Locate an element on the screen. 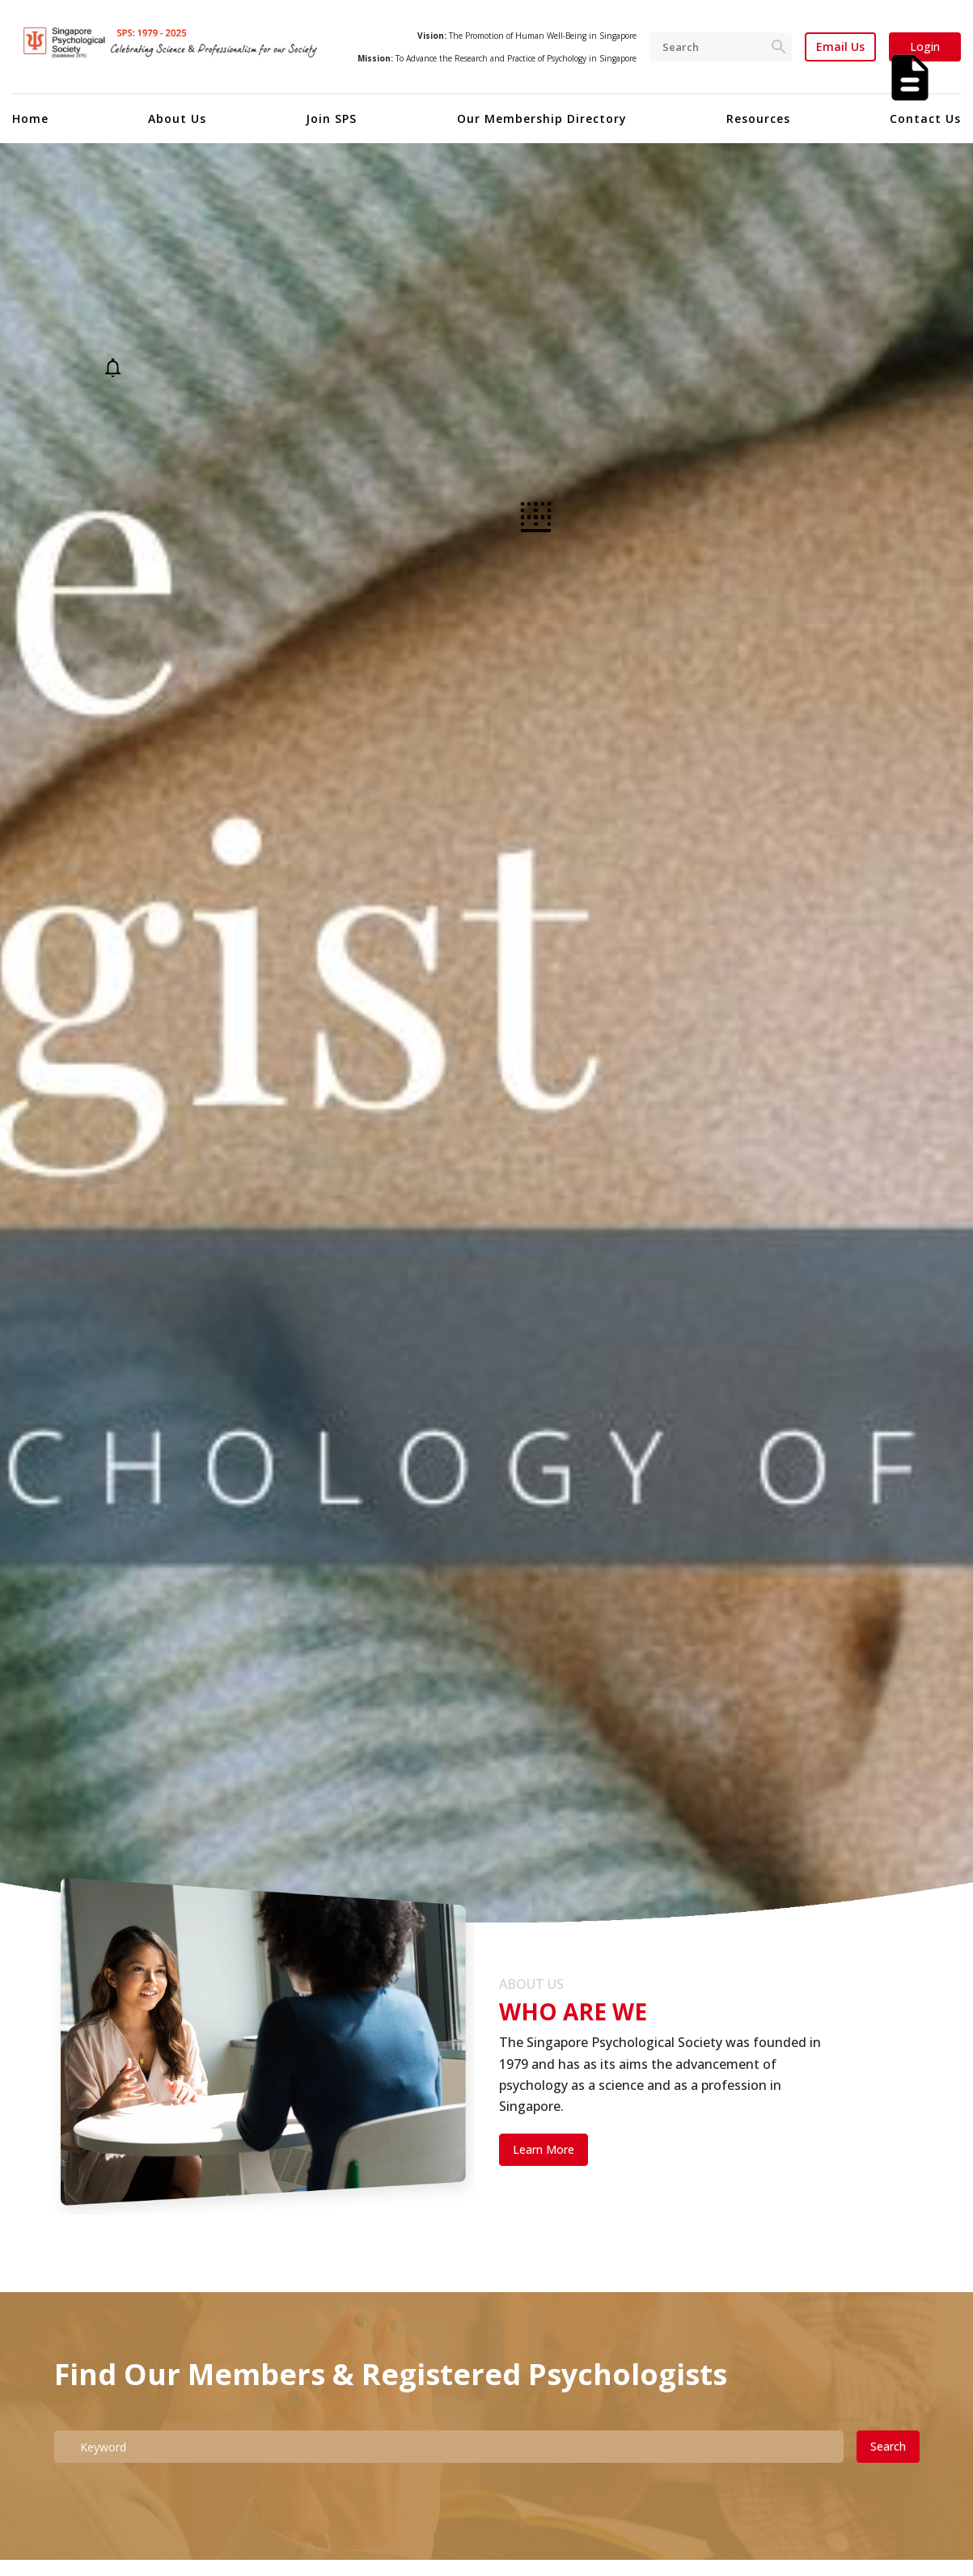  apply border to bottom edge of cell or table is located at coordinates (535, 517).